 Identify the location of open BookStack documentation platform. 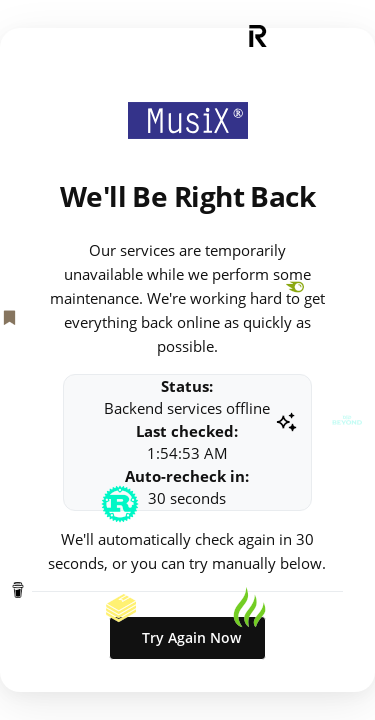
(121, 608).